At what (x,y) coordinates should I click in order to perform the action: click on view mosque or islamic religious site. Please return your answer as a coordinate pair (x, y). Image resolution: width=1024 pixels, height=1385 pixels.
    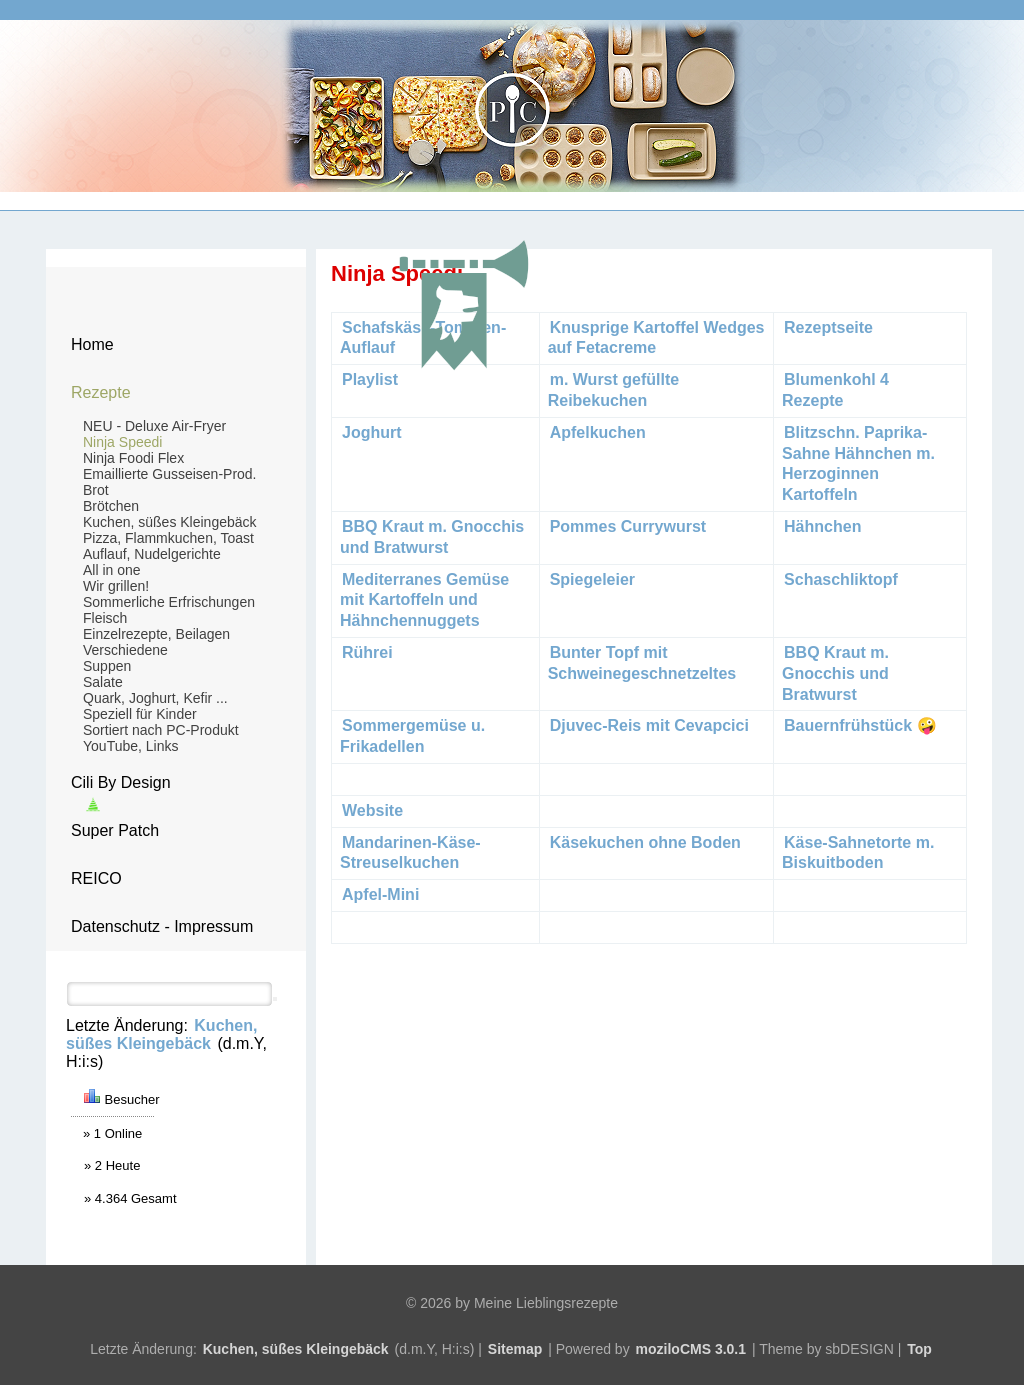
    Looking at the image, I should click on (93, 804).